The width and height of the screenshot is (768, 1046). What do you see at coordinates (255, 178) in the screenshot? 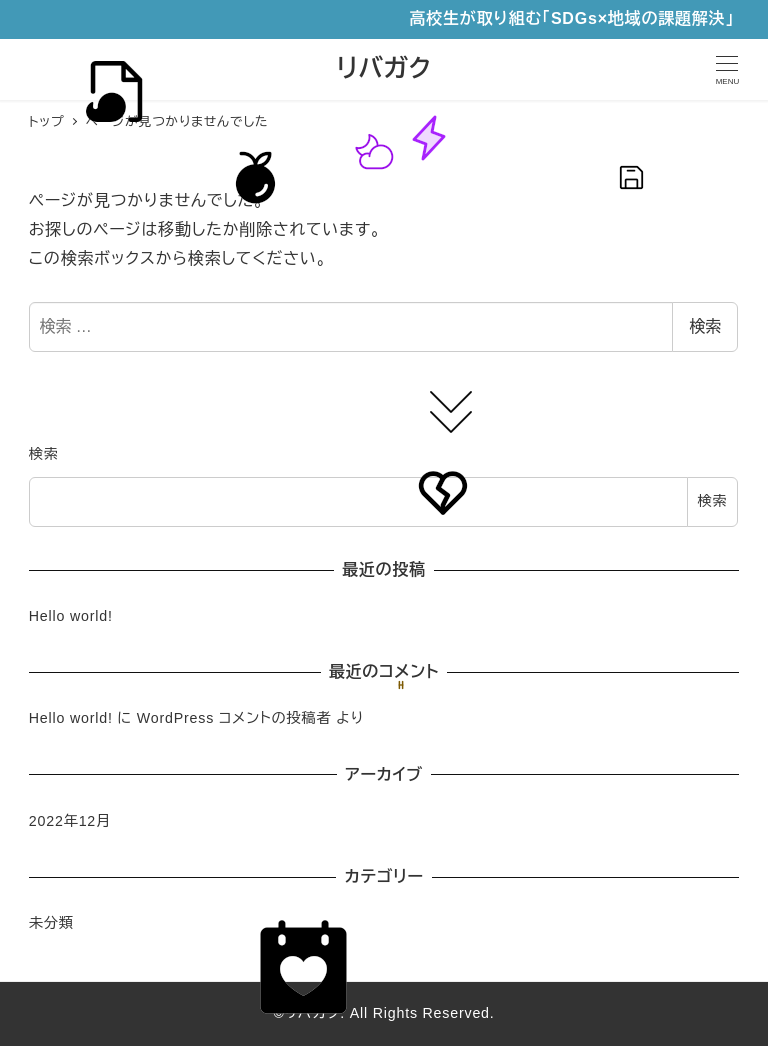
I see `indicates fruit or produce category` at bounding box center [255, 178].